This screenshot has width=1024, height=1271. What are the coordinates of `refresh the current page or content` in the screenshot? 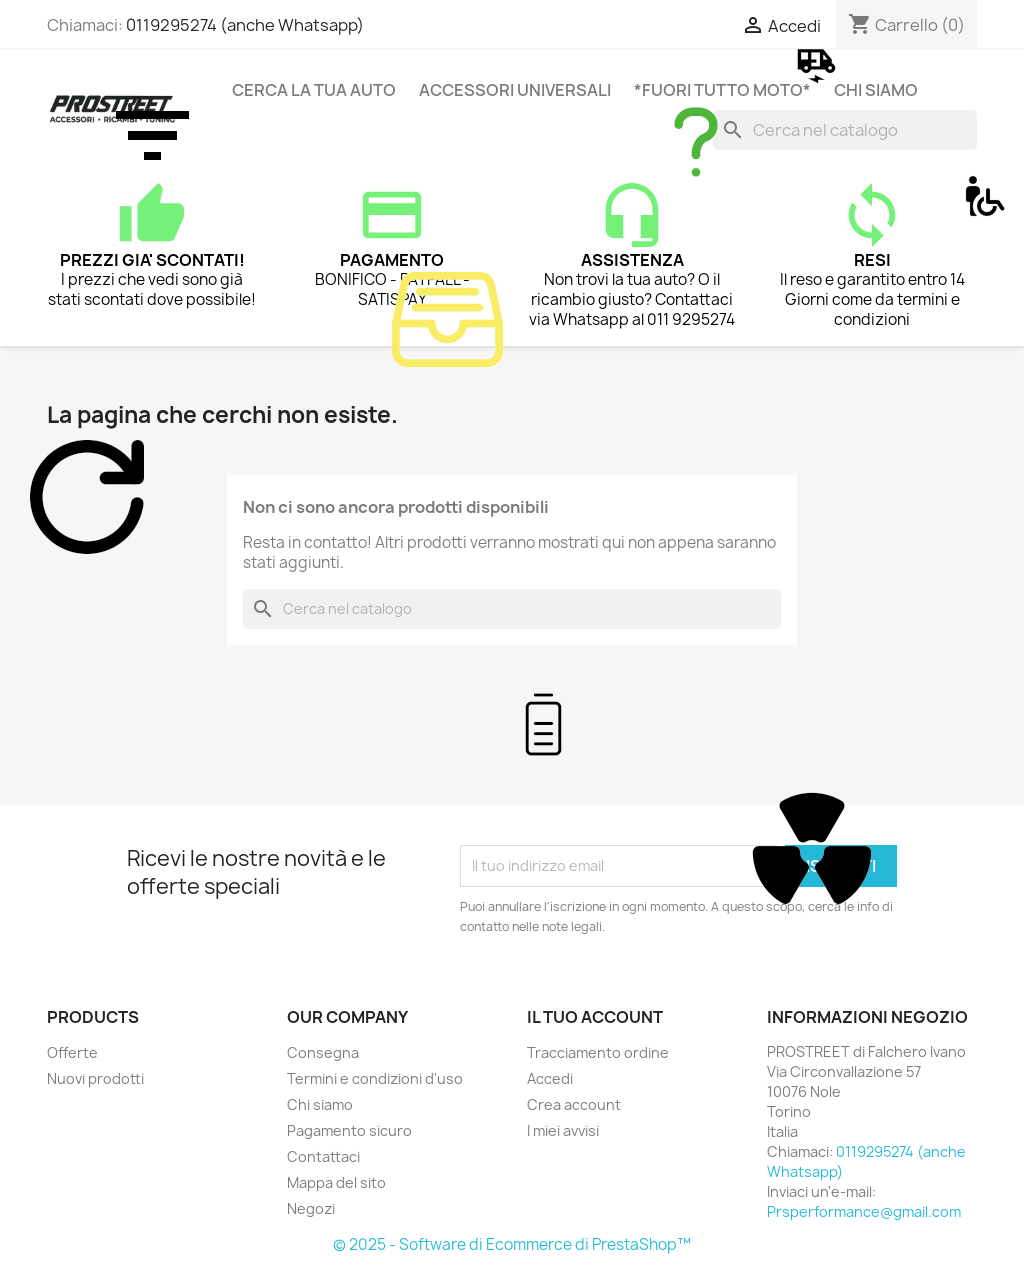 It's located at (87, 497).